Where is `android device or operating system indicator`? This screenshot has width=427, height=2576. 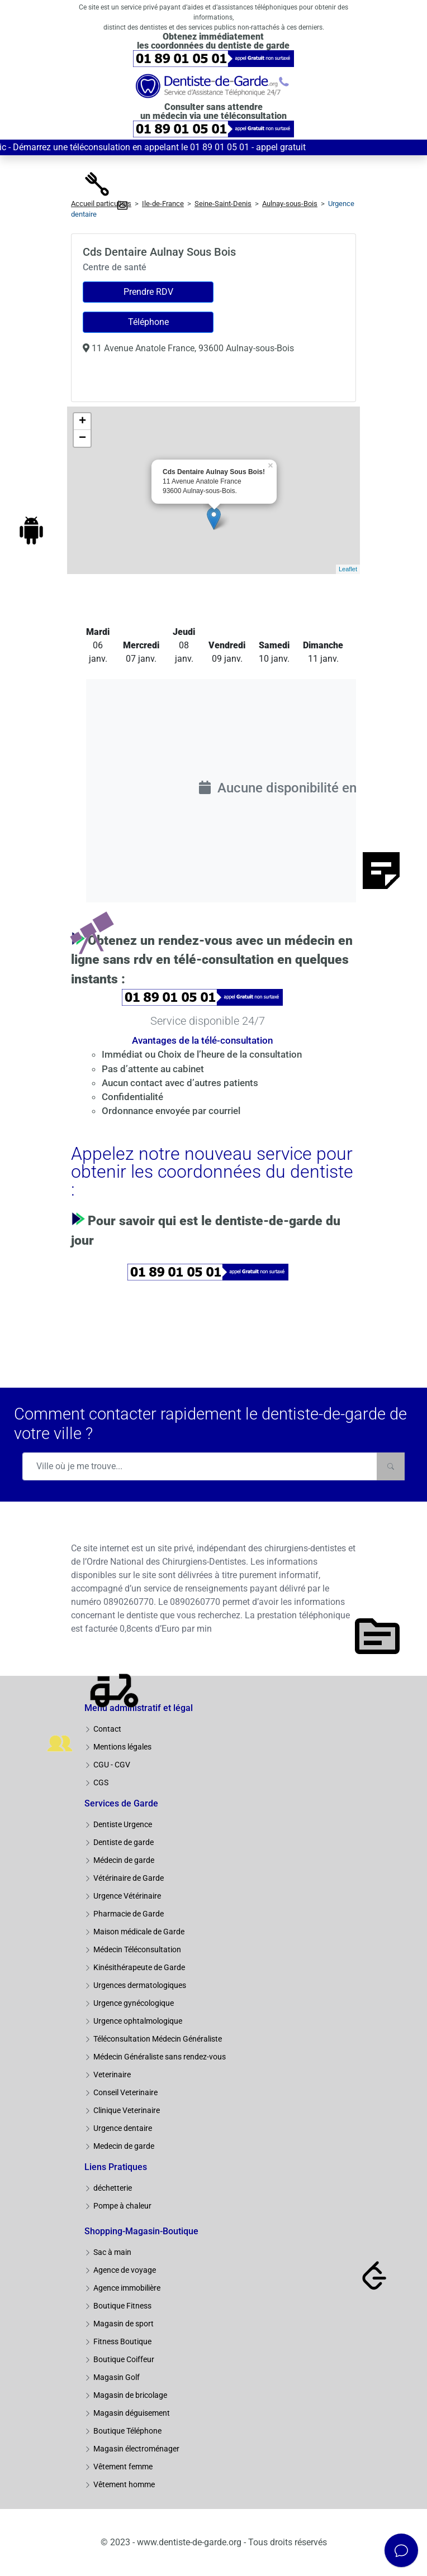
android device or operating system indicator is located at coordinates (31, 531).